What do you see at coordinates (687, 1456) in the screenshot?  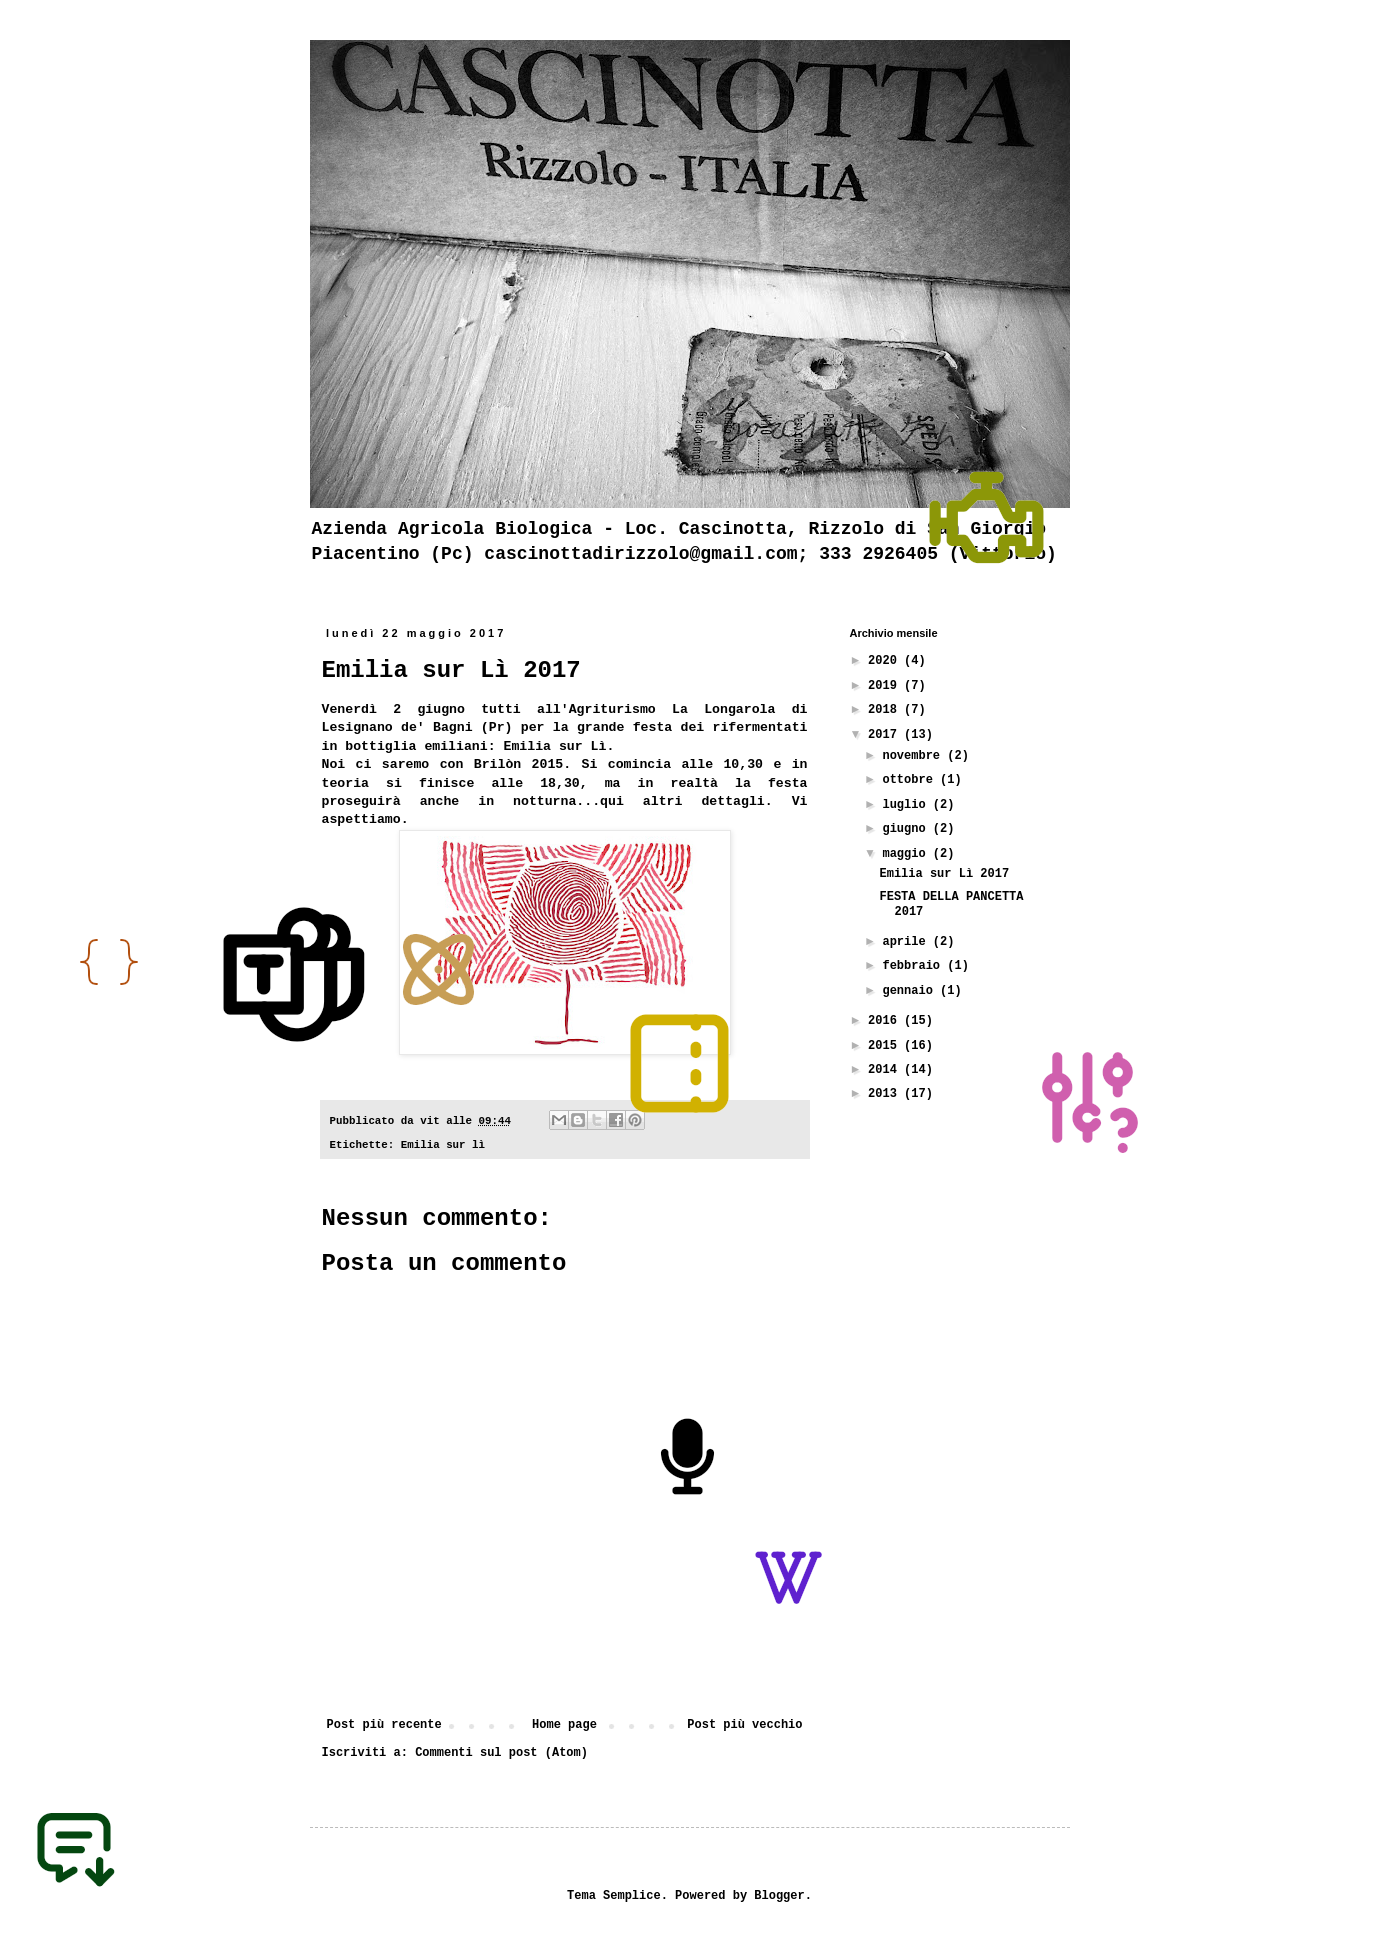 I see `tap to start voice recording` at bounding box center [687, 1456].